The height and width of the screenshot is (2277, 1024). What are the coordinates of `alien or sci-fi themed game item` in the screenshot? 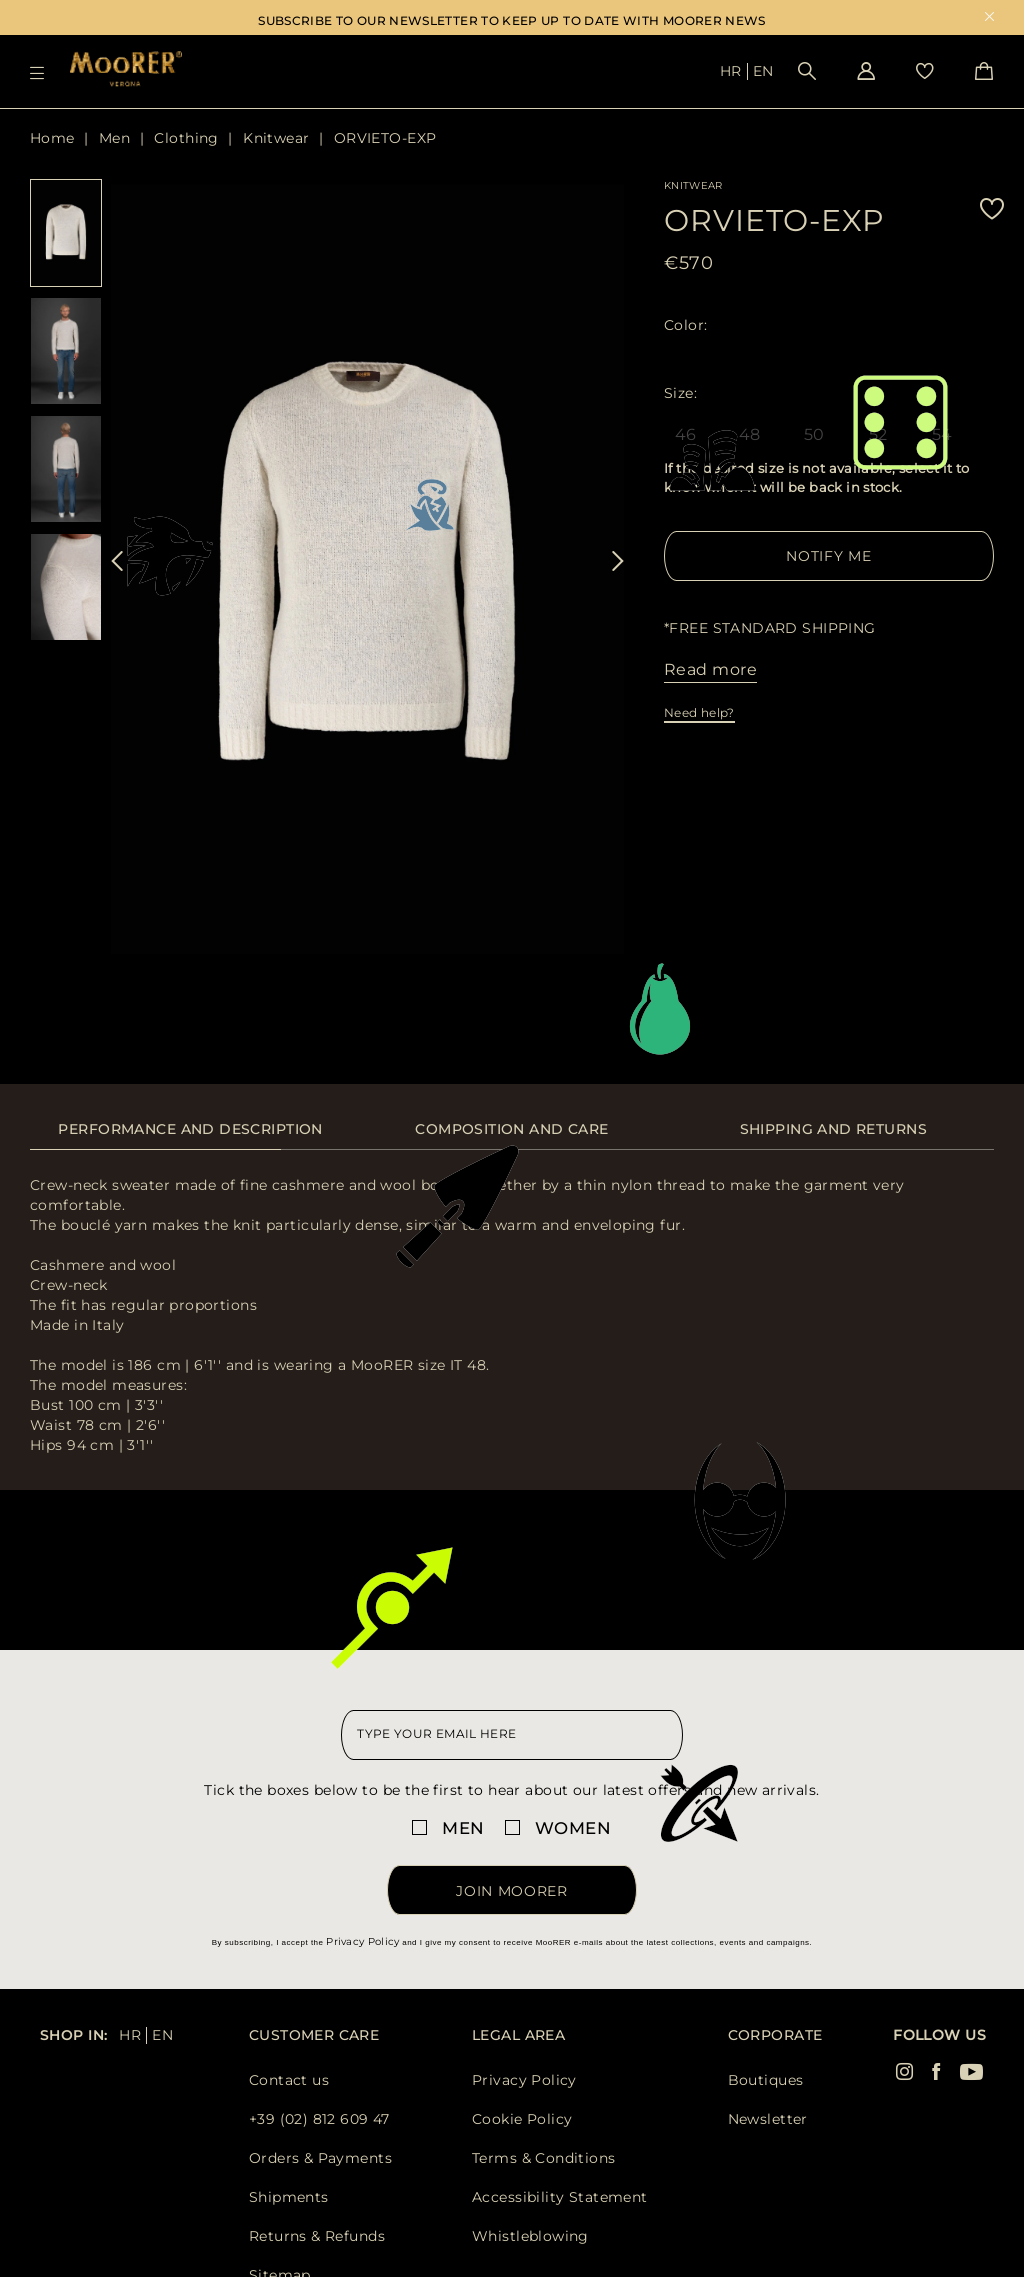 It's located at (430, 505).